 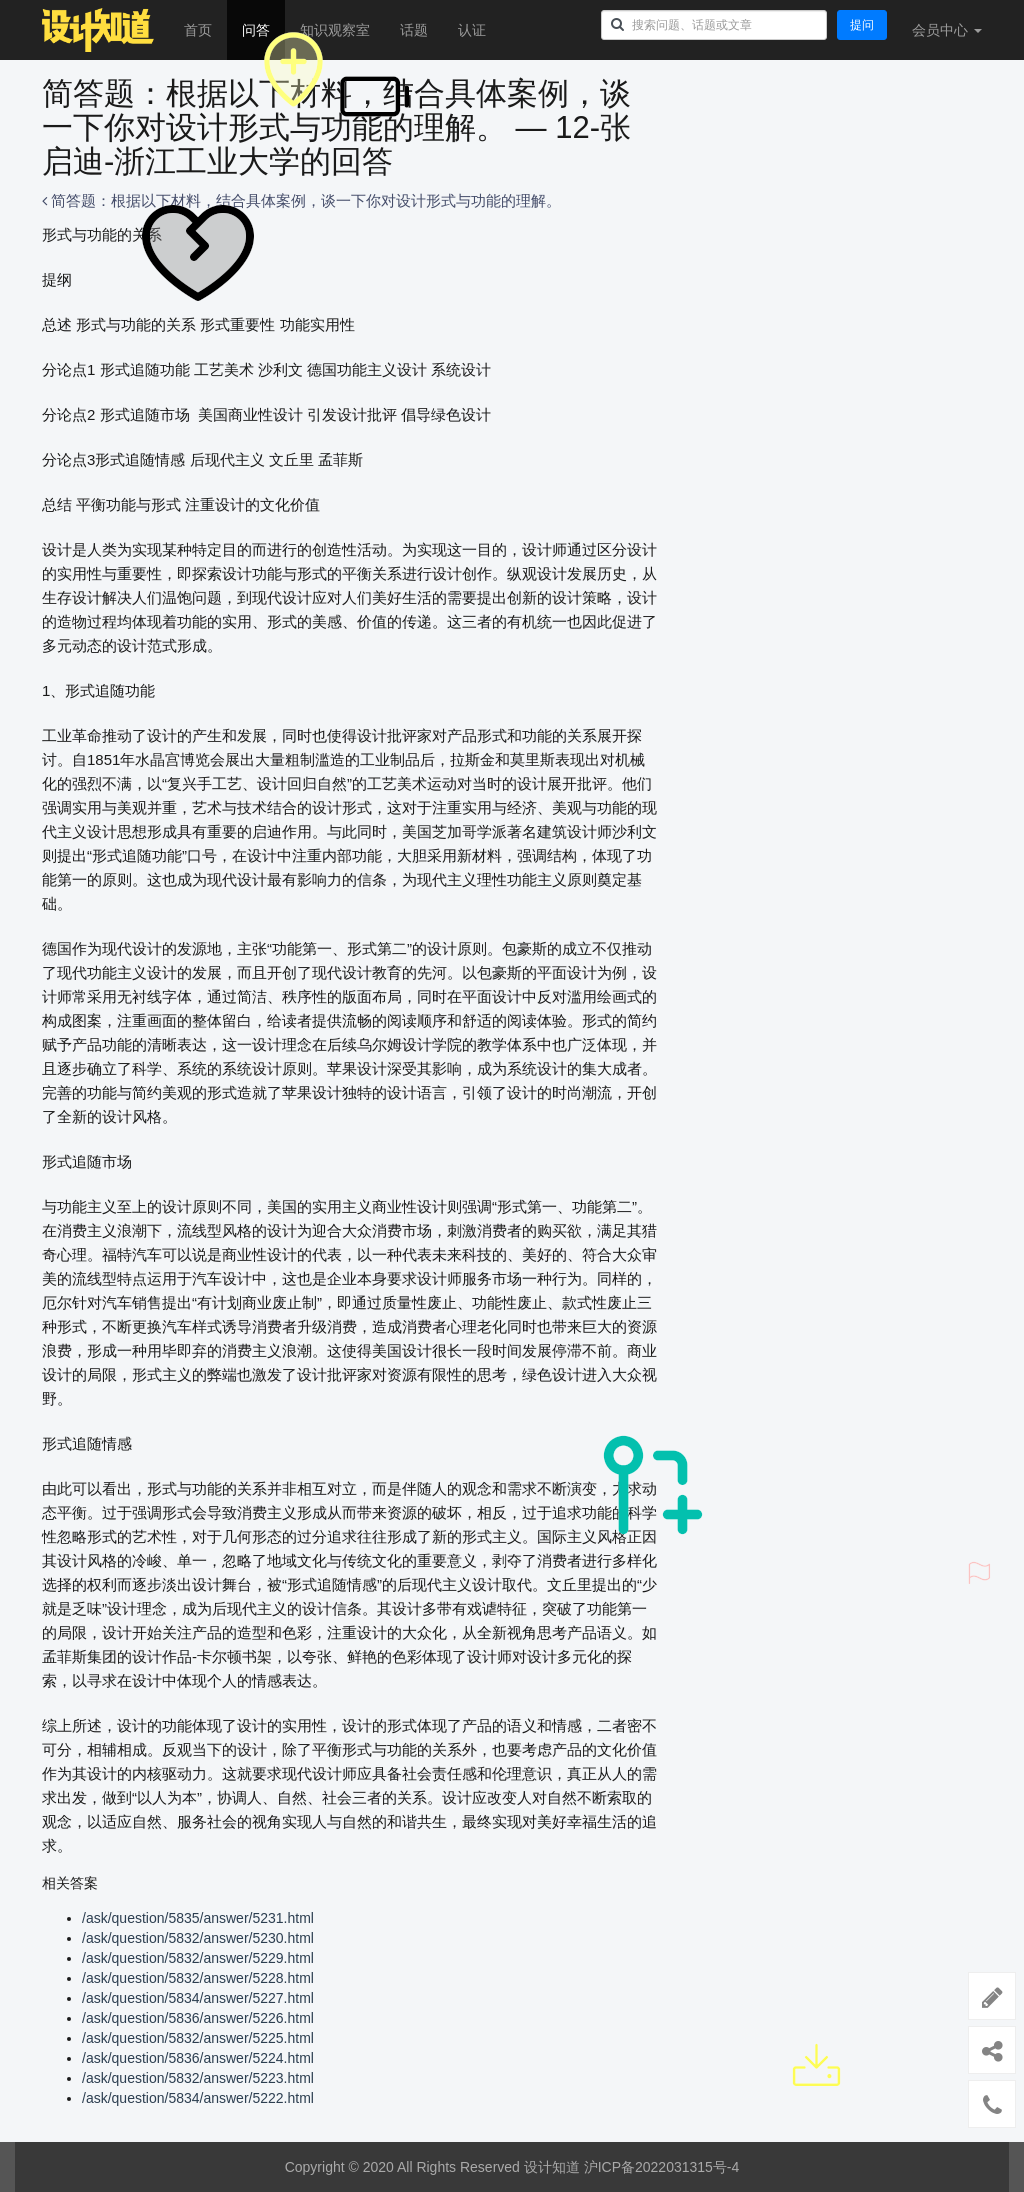 I want to click on download a file to your device, so click(x=816, y=2067).